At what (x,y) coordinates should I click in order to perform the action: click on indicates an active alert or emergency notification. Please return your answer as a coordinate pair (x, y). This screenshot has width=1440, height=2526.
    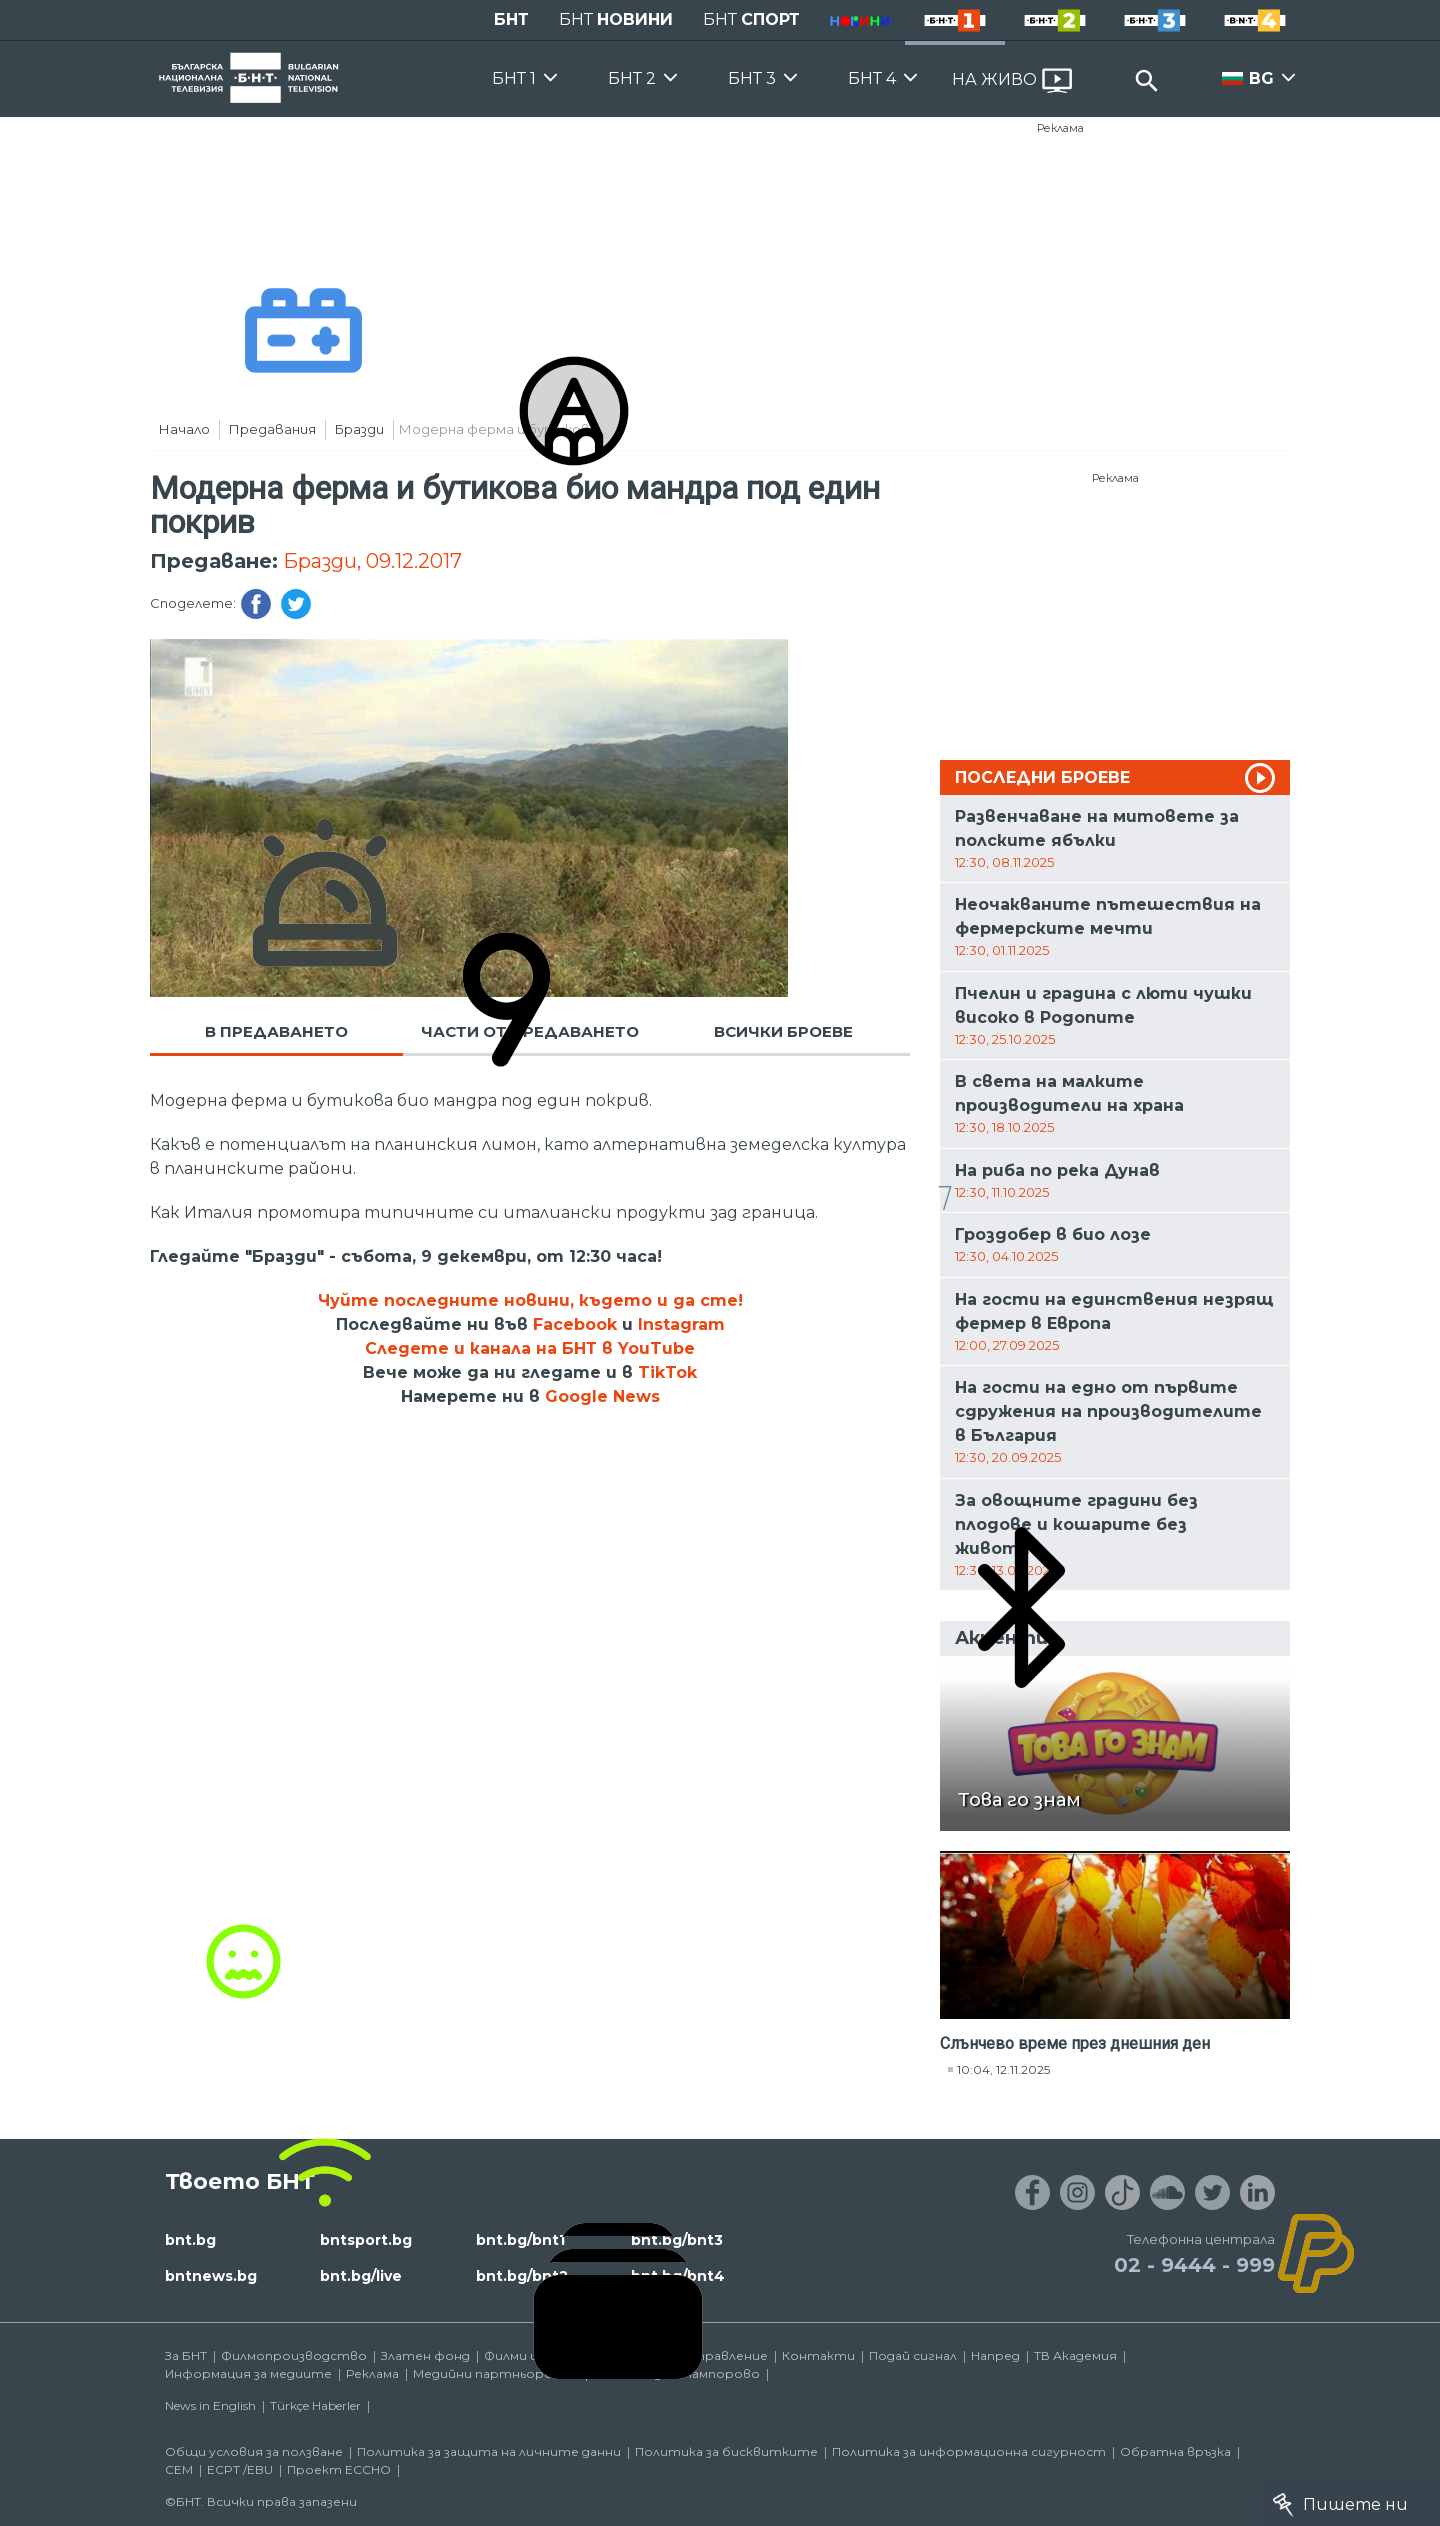
    Looking at the image, I should click on (325, 905).